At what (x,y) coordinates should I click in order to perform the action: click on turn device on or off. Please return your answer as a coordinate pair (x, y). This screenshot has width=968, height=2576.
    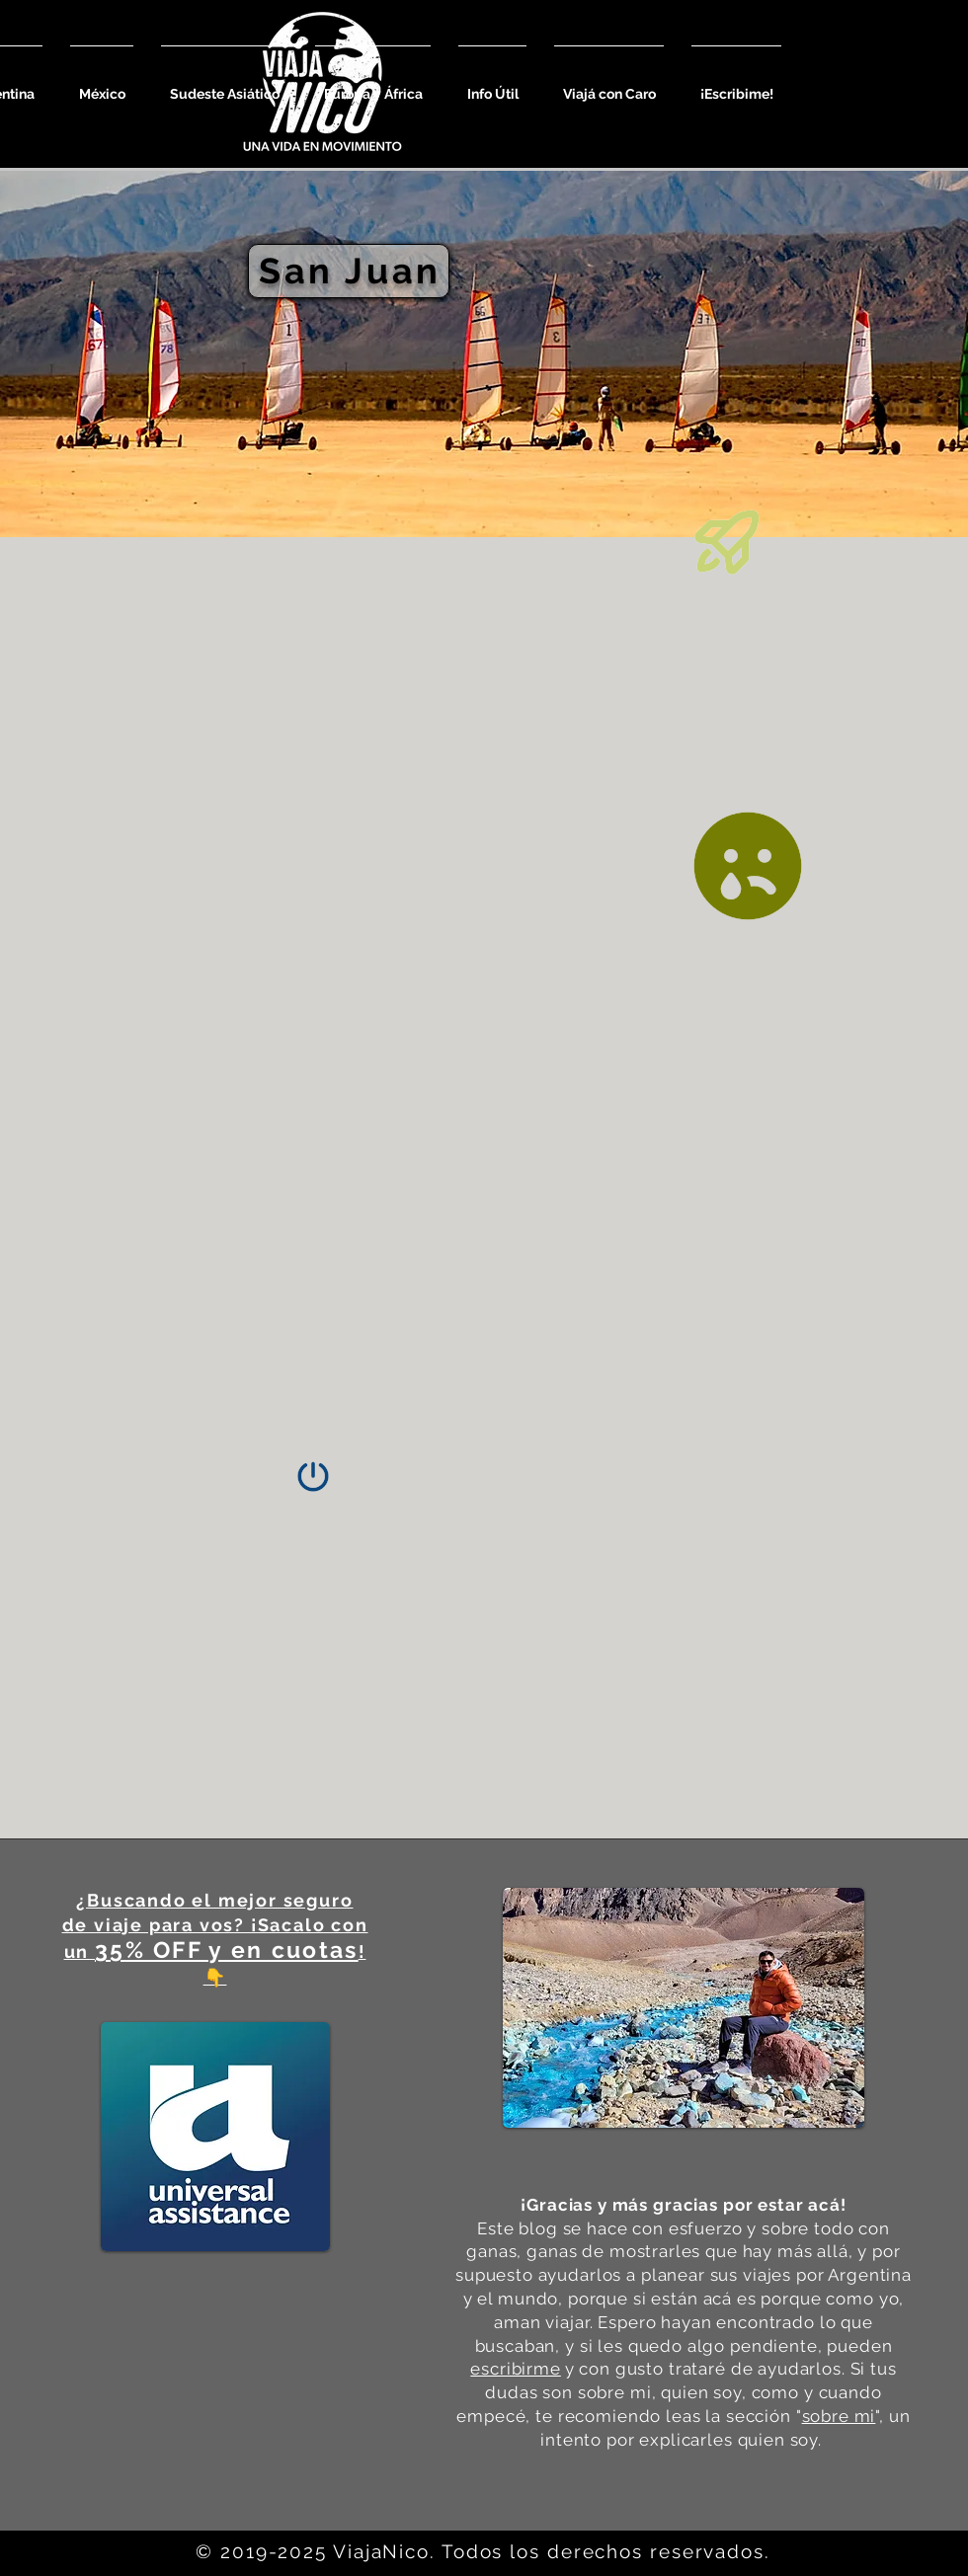
    Looking at the image, I should click on (313, 1476).